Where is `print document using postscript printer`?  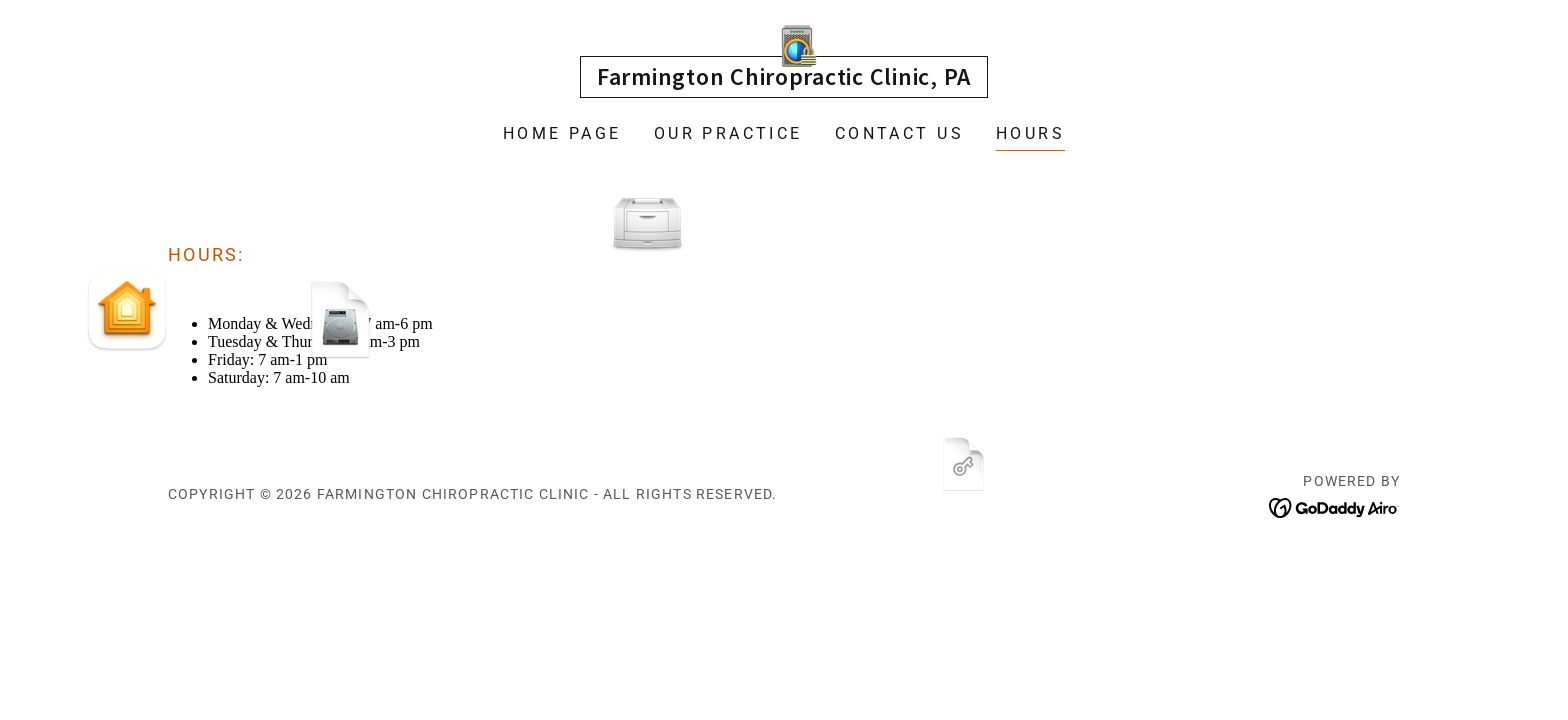 print document using postscript printer is located at coordinates (647, 223).